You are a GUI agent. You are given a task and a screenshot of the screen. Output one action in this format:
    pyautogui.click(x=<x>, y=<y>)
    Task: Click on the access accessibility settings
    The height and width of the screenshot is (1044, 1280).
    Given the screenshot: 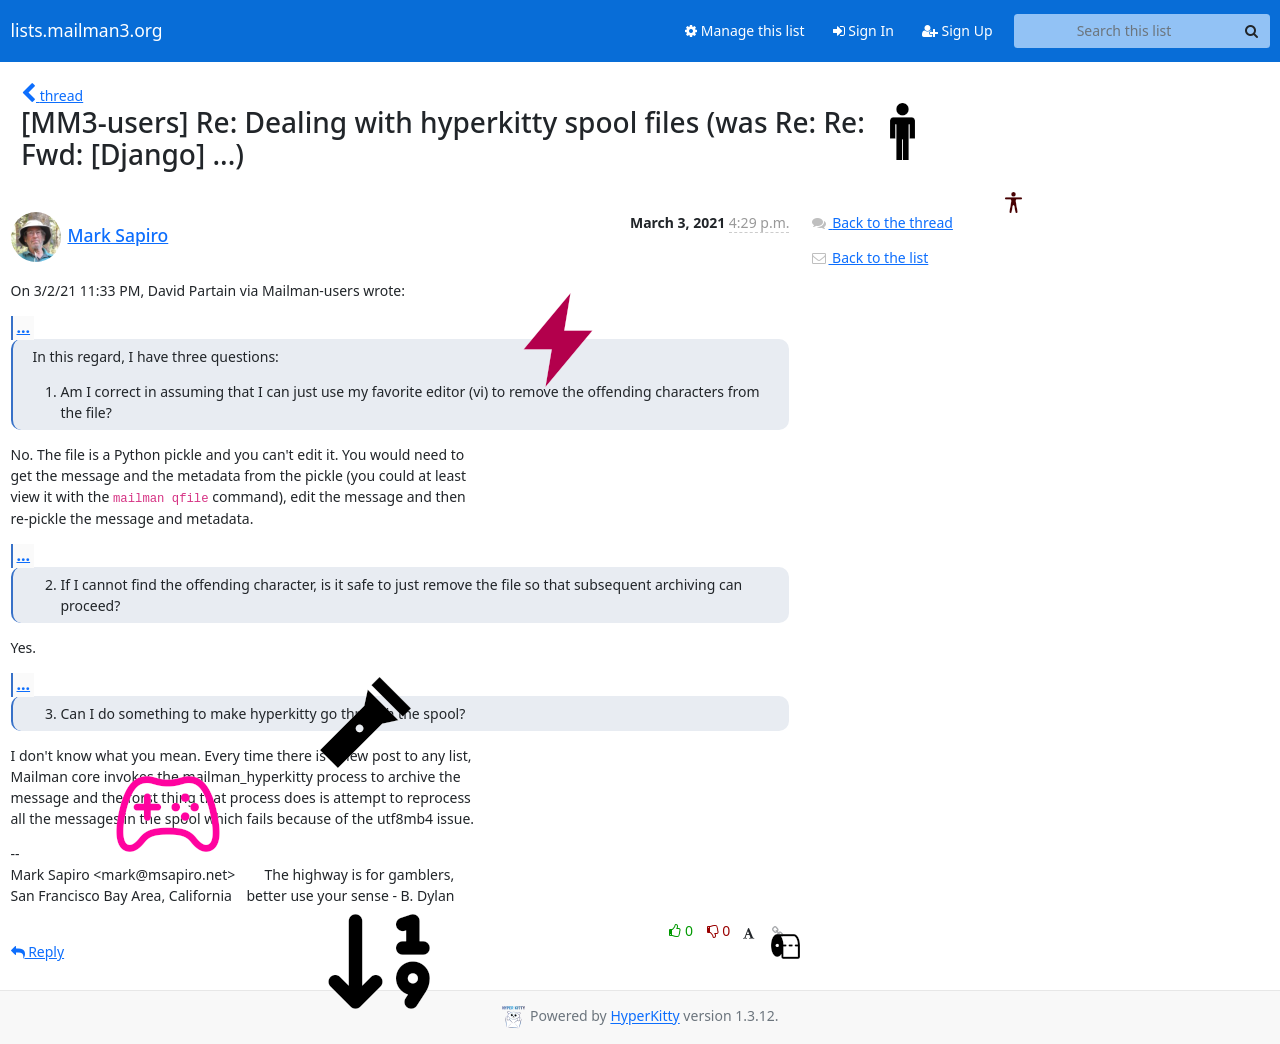 What is the action you would take?
    pyautogui.click(x=1013, y=202)
    